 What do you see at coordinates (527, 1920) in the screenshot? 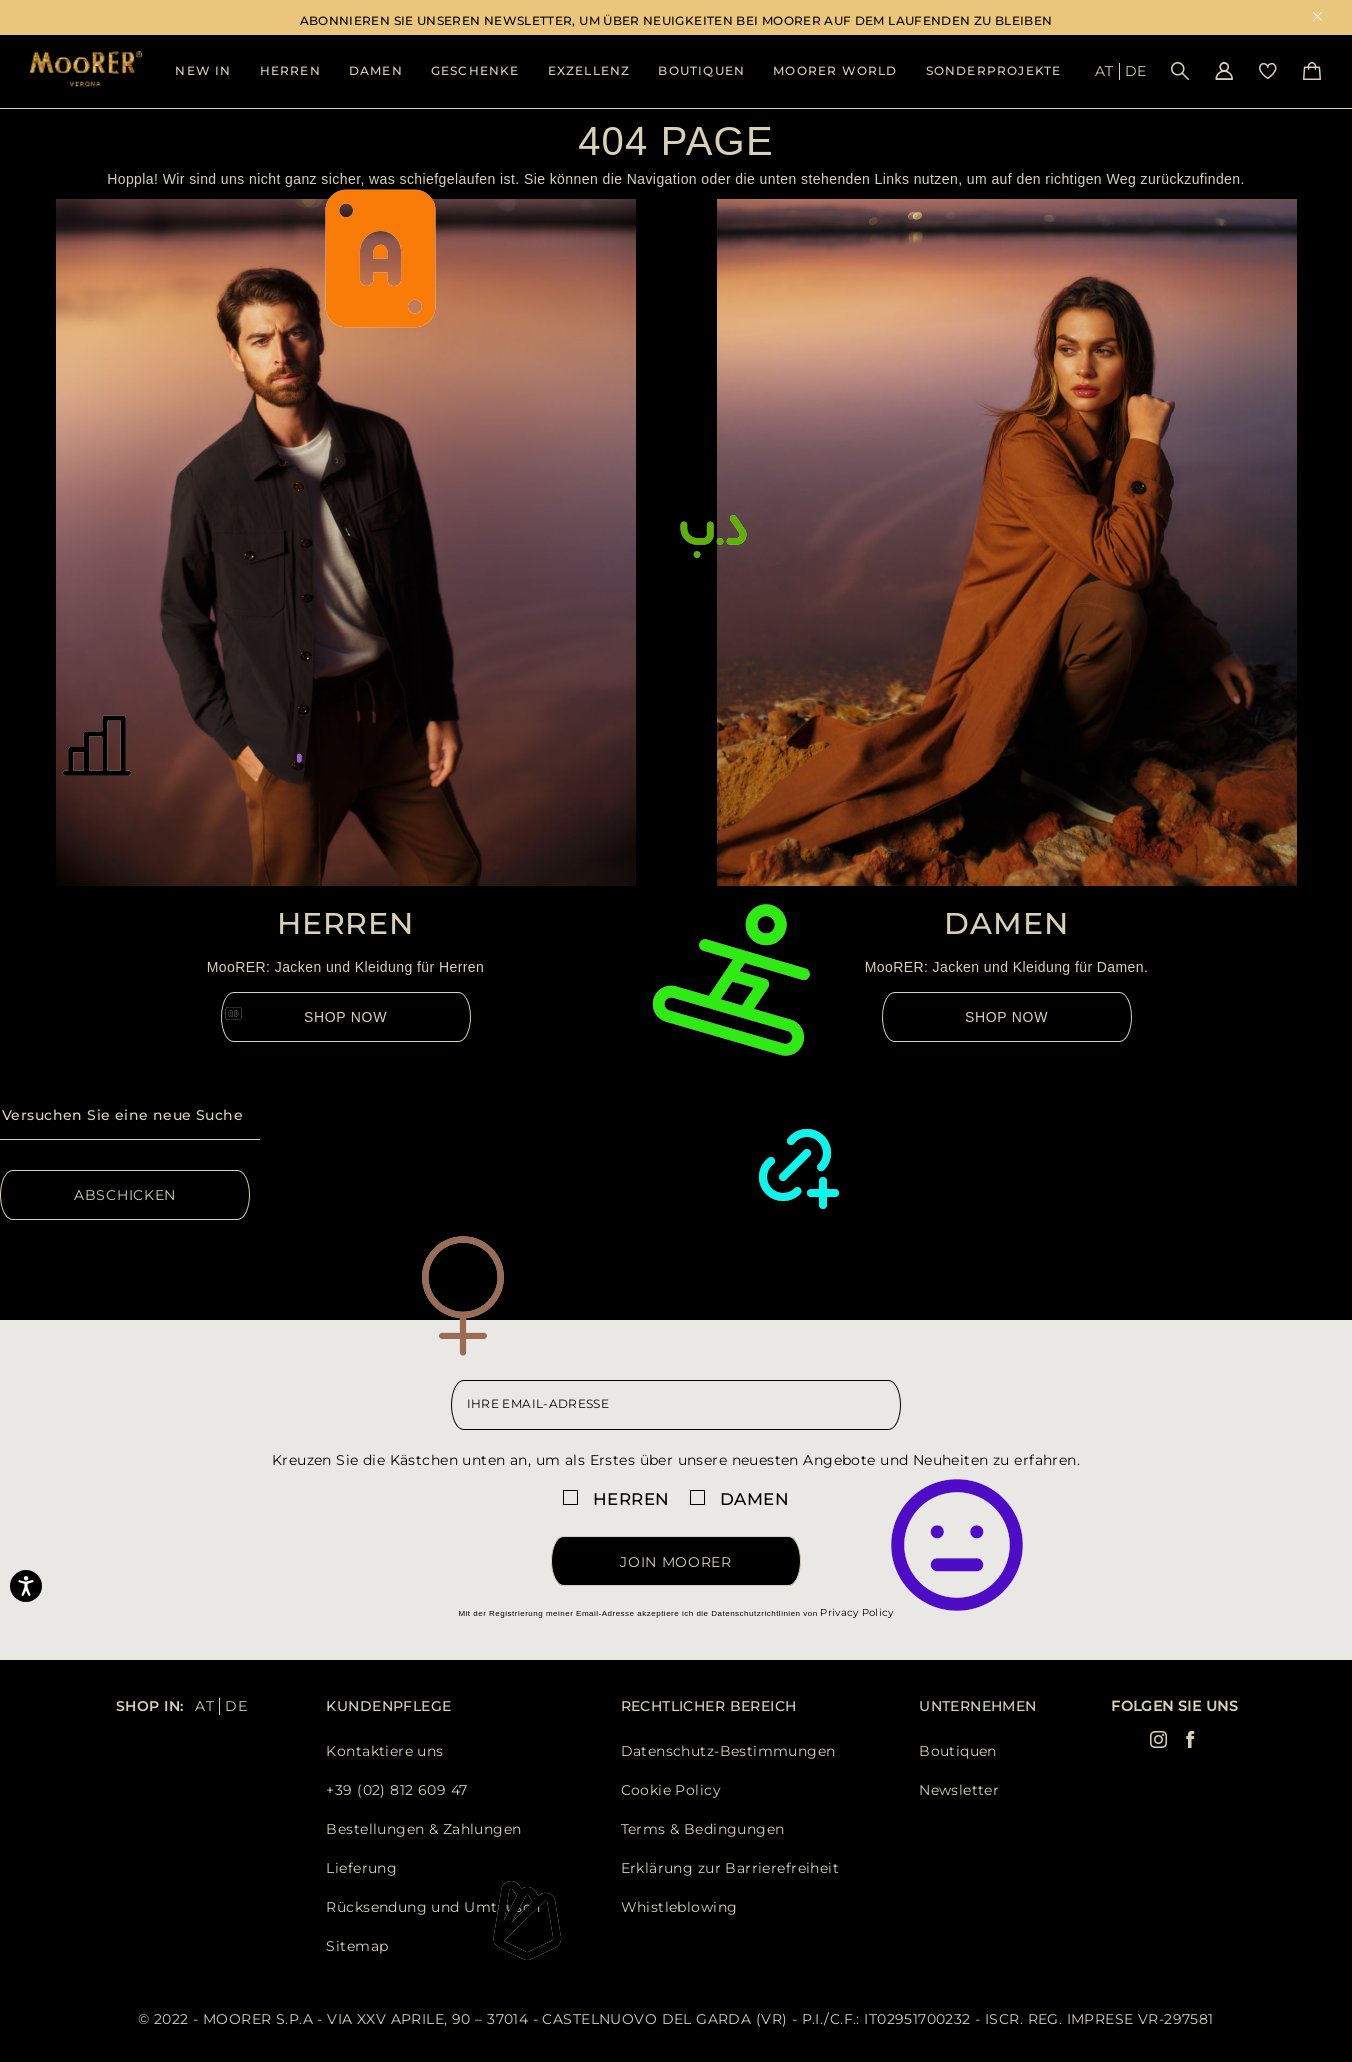
I see `access firebase console or services` at bounding box center [527, 1920].